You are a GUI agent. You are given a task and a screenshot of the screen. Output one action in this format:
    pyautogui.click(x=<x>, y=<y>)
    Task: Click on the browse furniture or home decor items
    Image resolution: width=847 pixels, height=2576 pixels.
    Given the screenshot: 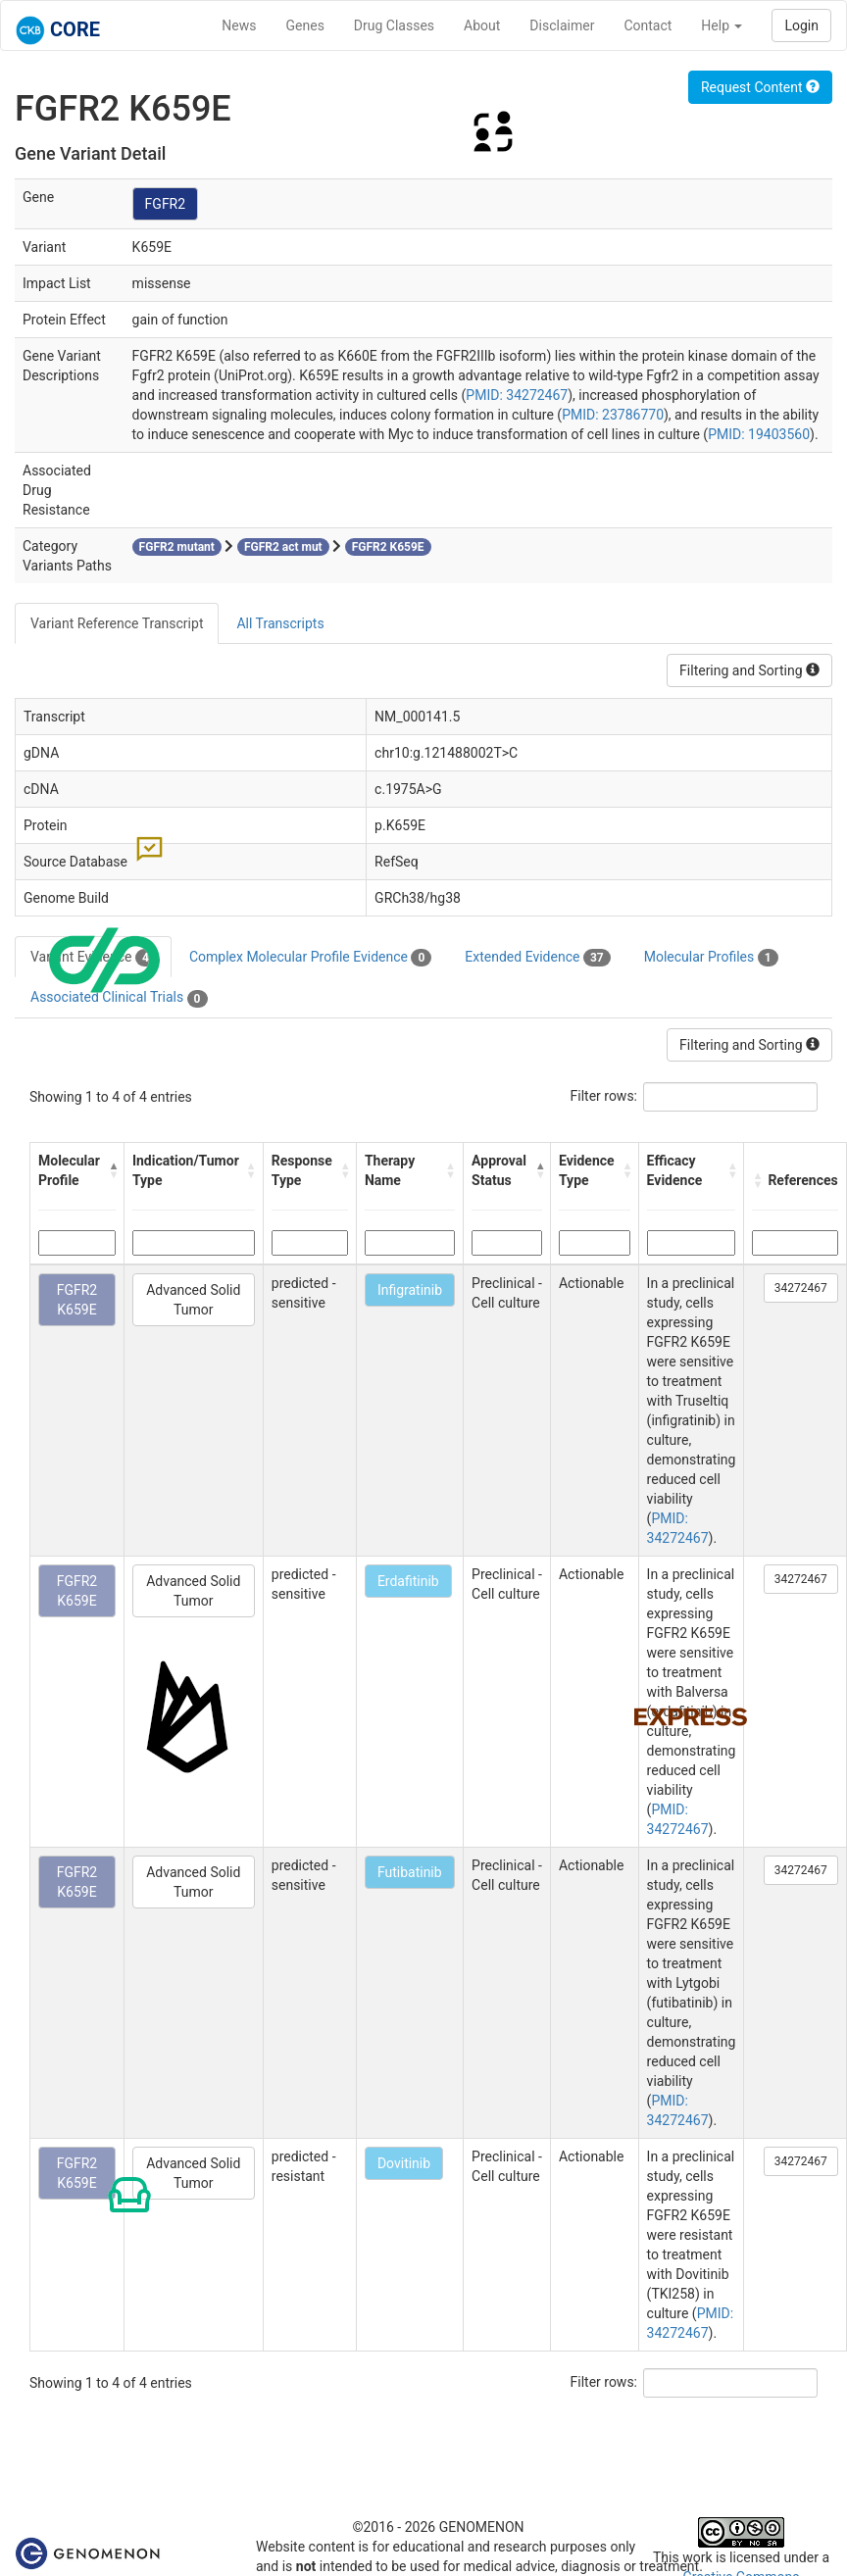 What is the action you would take?
    pyautogui.click(x=129, y=2195)
    